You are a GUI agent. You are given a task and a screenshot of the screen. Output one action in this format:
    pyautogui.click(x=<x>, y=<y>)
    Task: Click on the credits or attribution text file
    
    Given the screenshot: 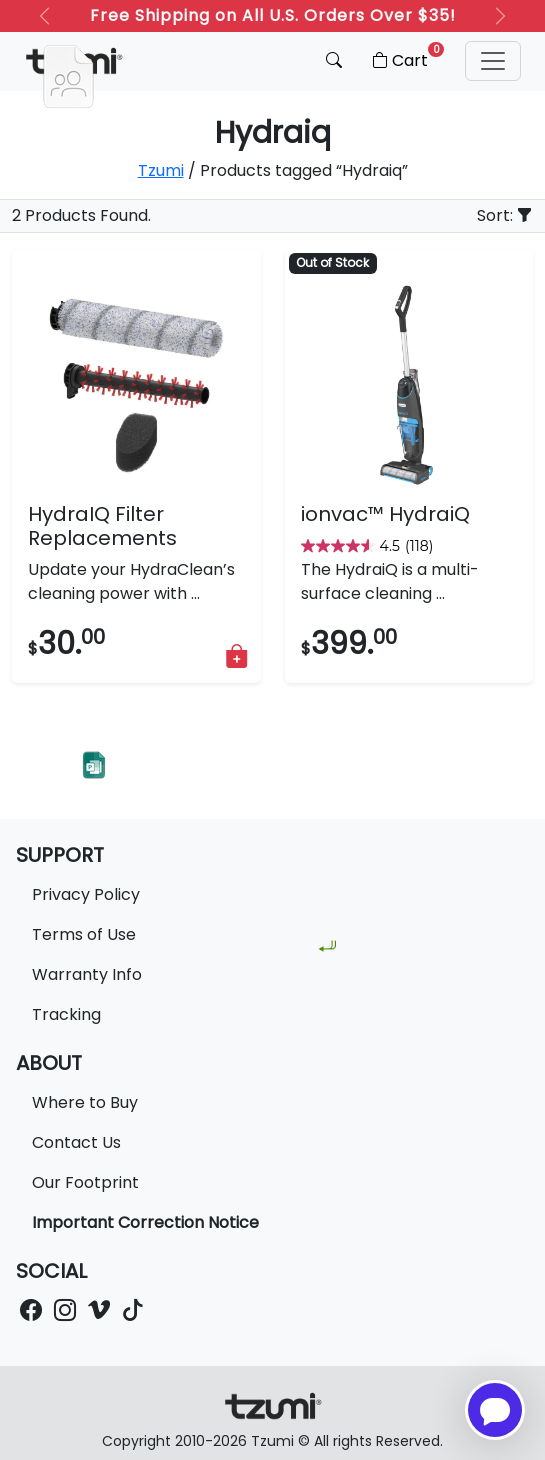 What is the action you would take?
    pyautogui.click(x=68, y=76)
    